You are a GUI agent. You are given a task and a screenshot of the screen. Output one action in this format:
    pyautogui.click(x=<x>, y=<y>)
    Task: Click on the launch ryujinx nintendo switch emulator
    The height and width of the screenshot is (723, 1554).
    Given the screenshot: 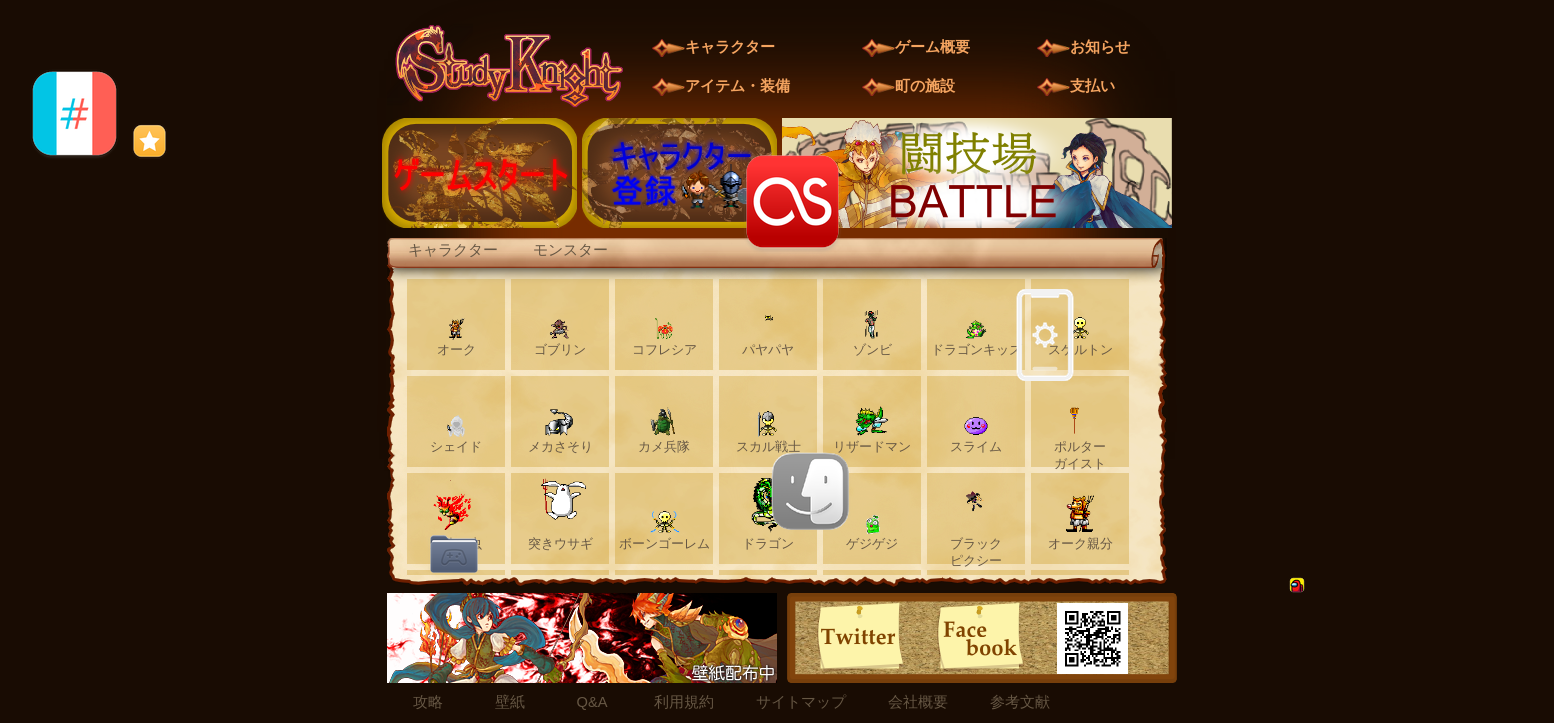 What is the action you would take?
    pyautogui.click(x=74, y=113)
    